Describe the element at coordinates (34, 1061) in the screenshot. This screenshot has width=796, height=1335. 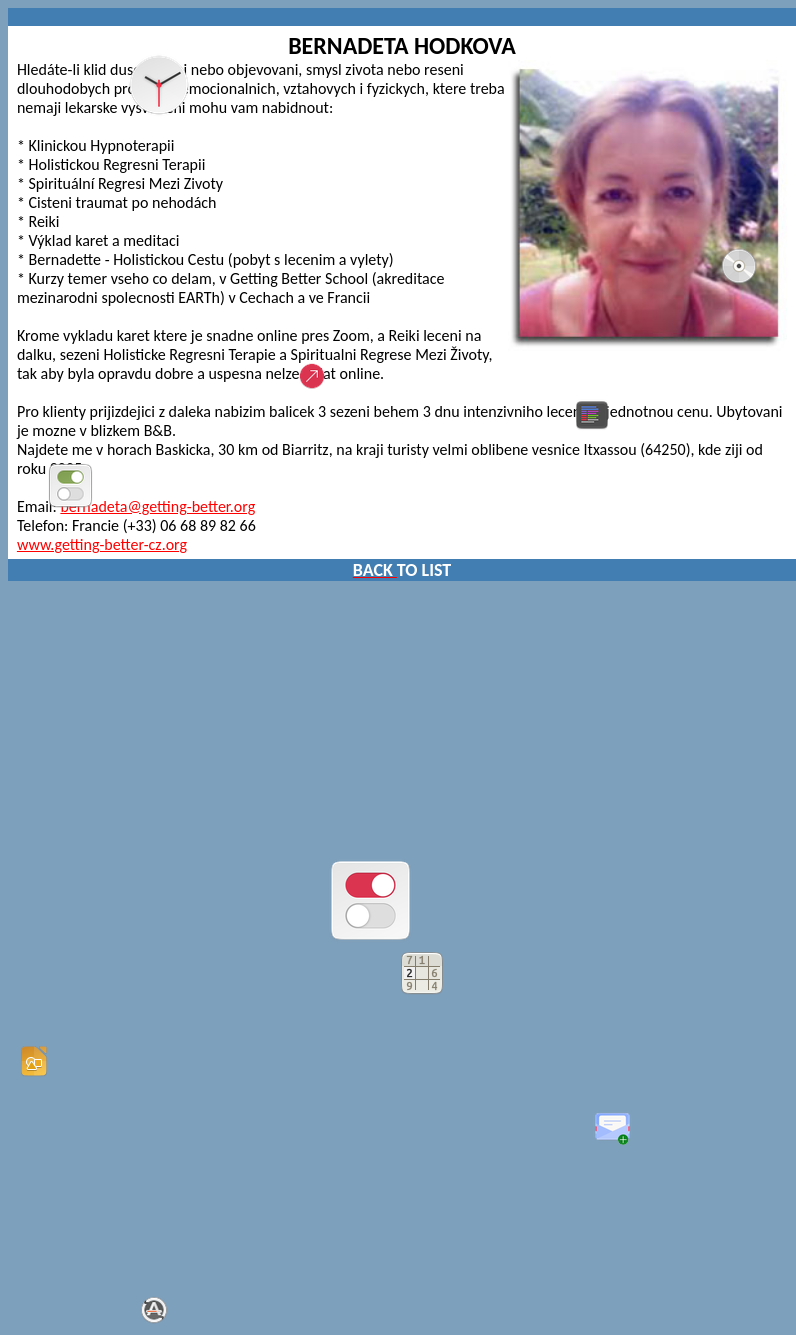
I see `open libreoffice draw application` at that location.